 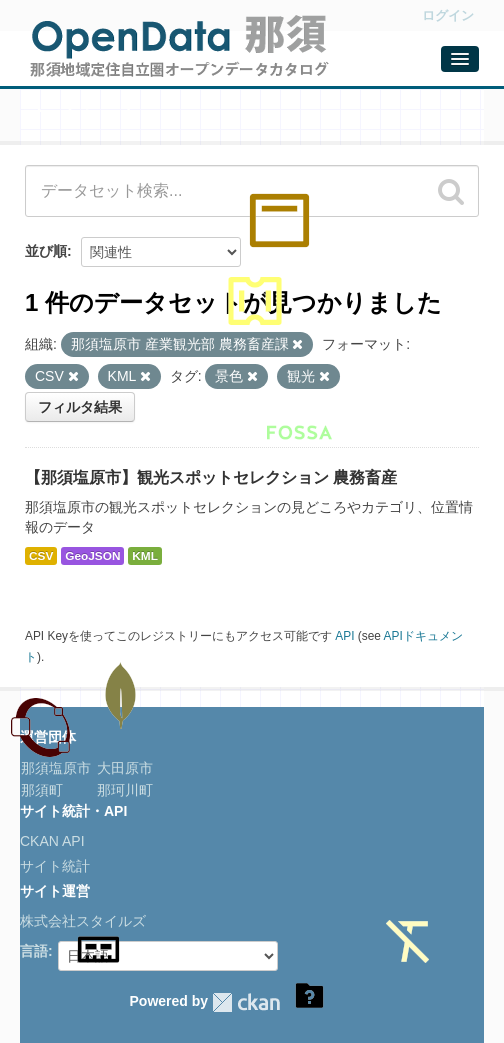 What do you see at coordinates (309, 995) in the screenshot?
I see `folder with unknown or unrecognized contents` at bounding box center [309, 995].